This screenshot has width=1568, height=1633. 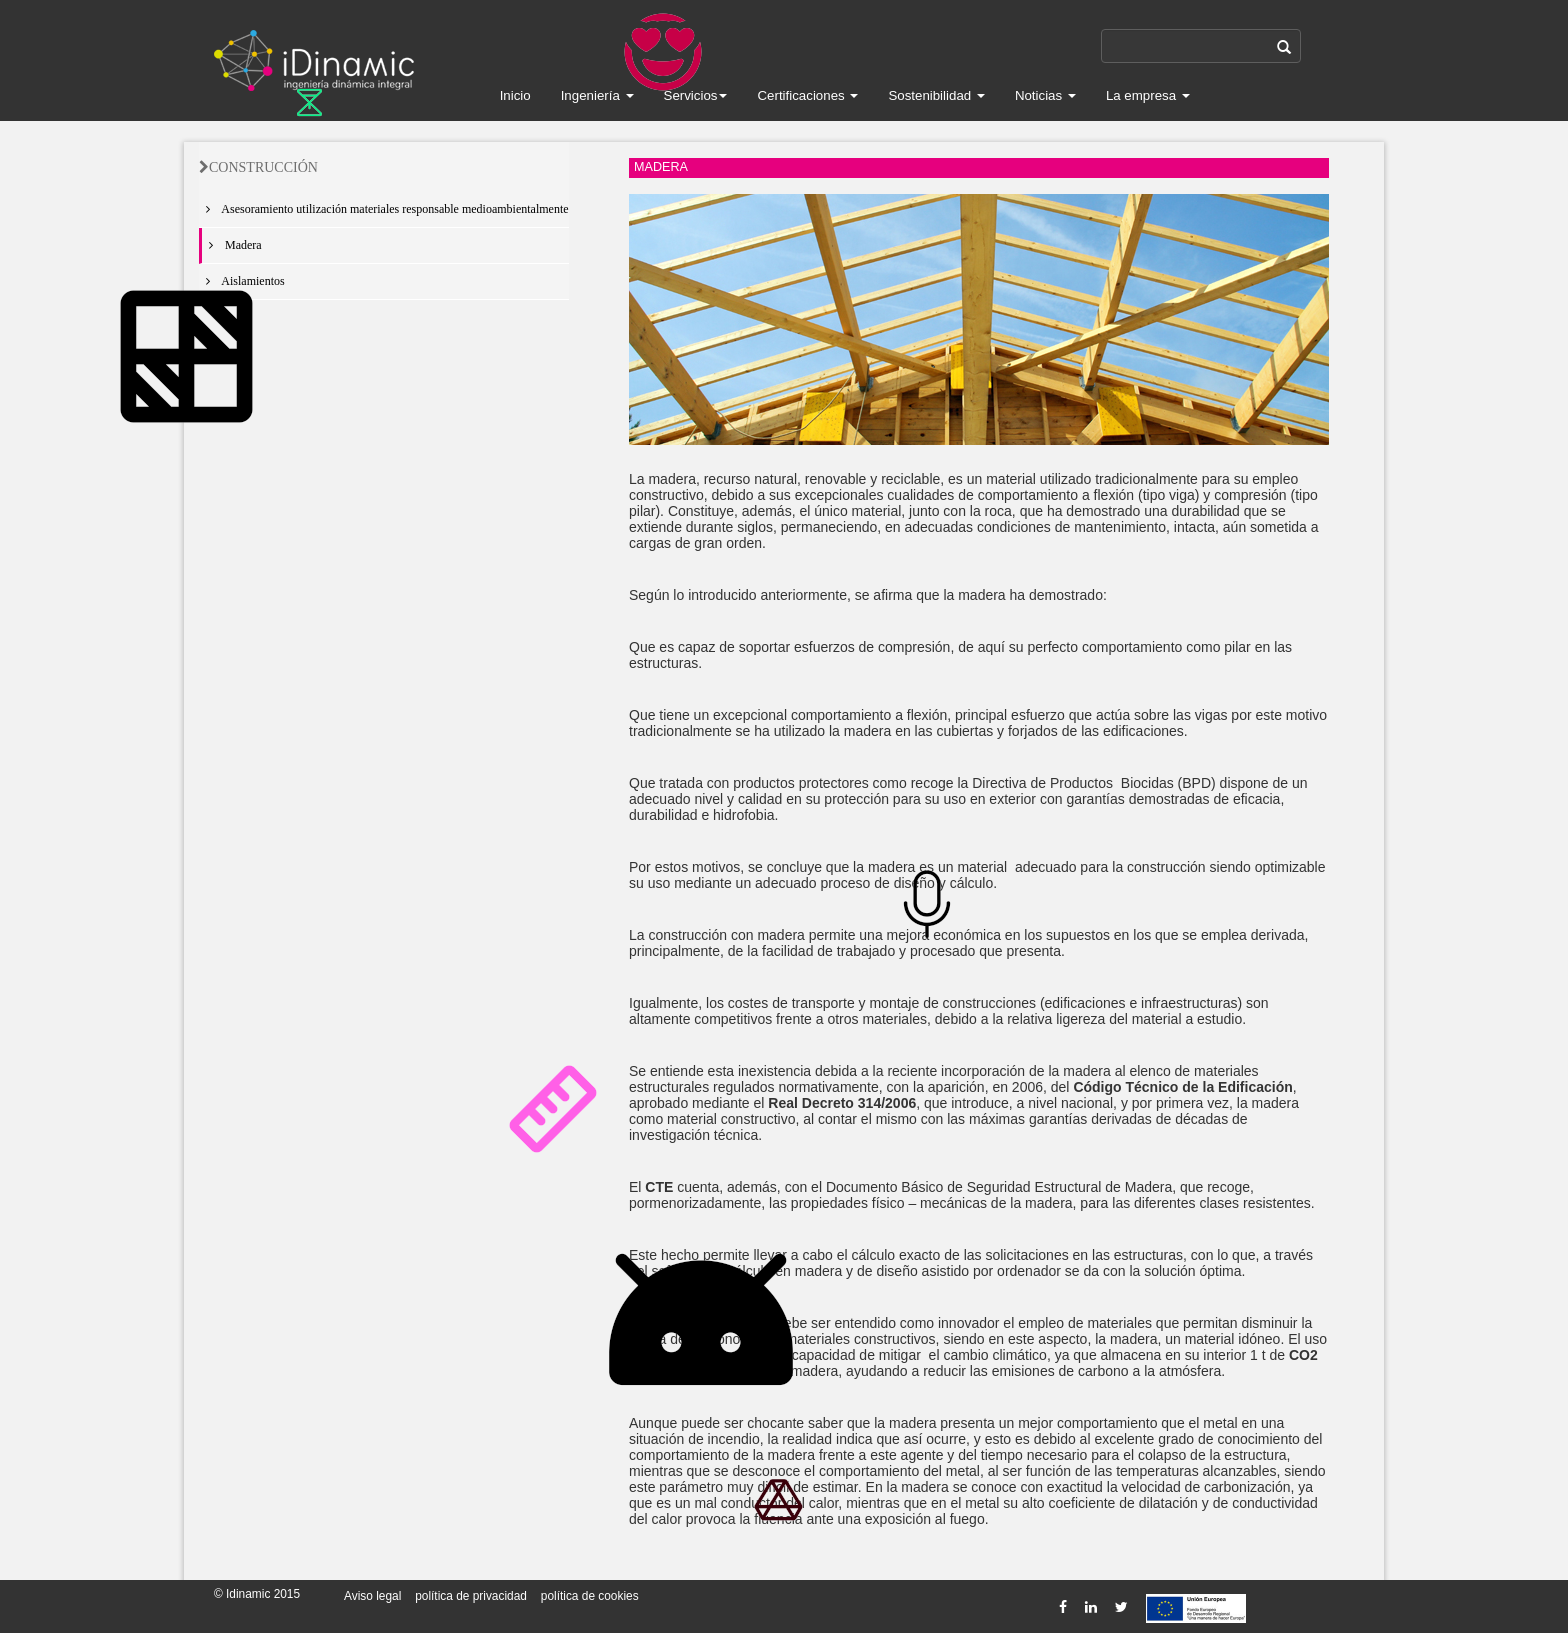 What do you see at coordinates (309, 102) in the screenshot?
I see `indicates a process is in progress` at bounding box center [309, 102].